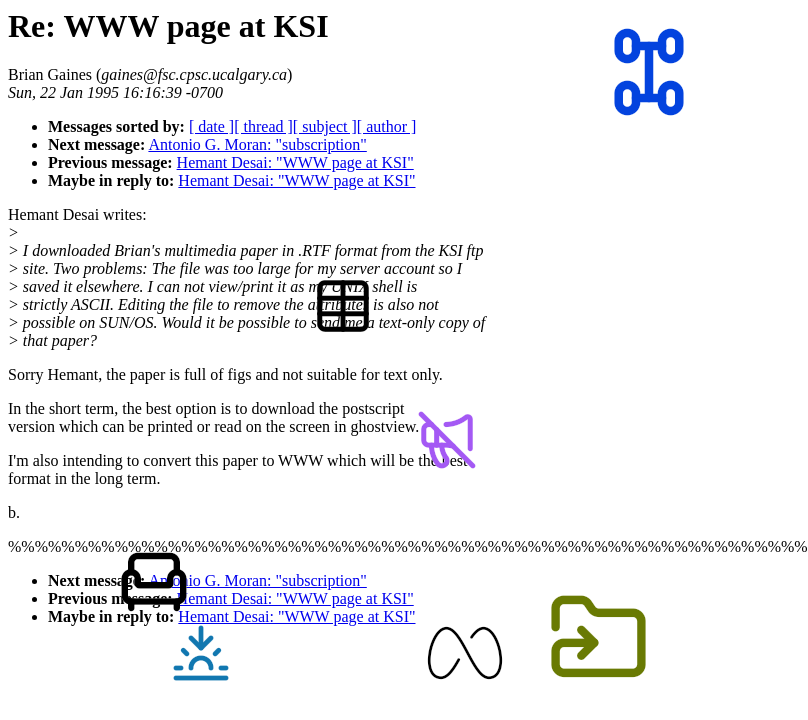 This screenshot has height=720, width=808. Describe the element at coordinates (447, 440) in the screenshot. I see `mute announcements or notifications` at that location.